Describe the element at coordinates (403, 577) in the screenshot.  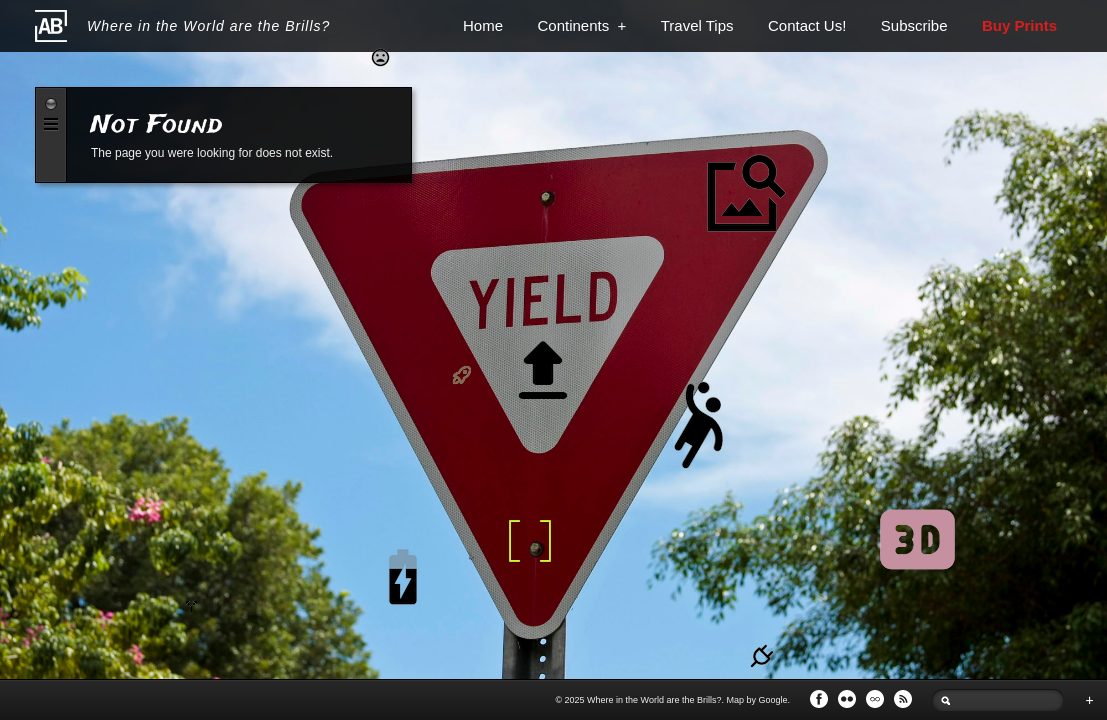
I see `battery charging at 80%` at that location.